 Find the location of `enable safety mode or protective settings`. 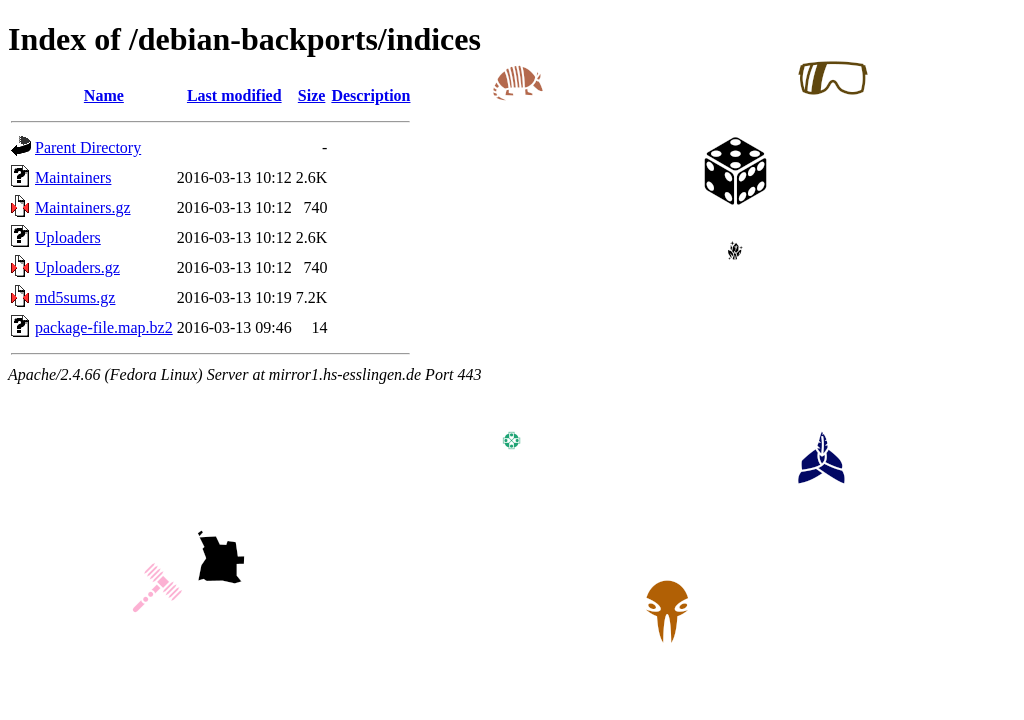

enable safety mode or protective settings is located at coordinates (833, 78).